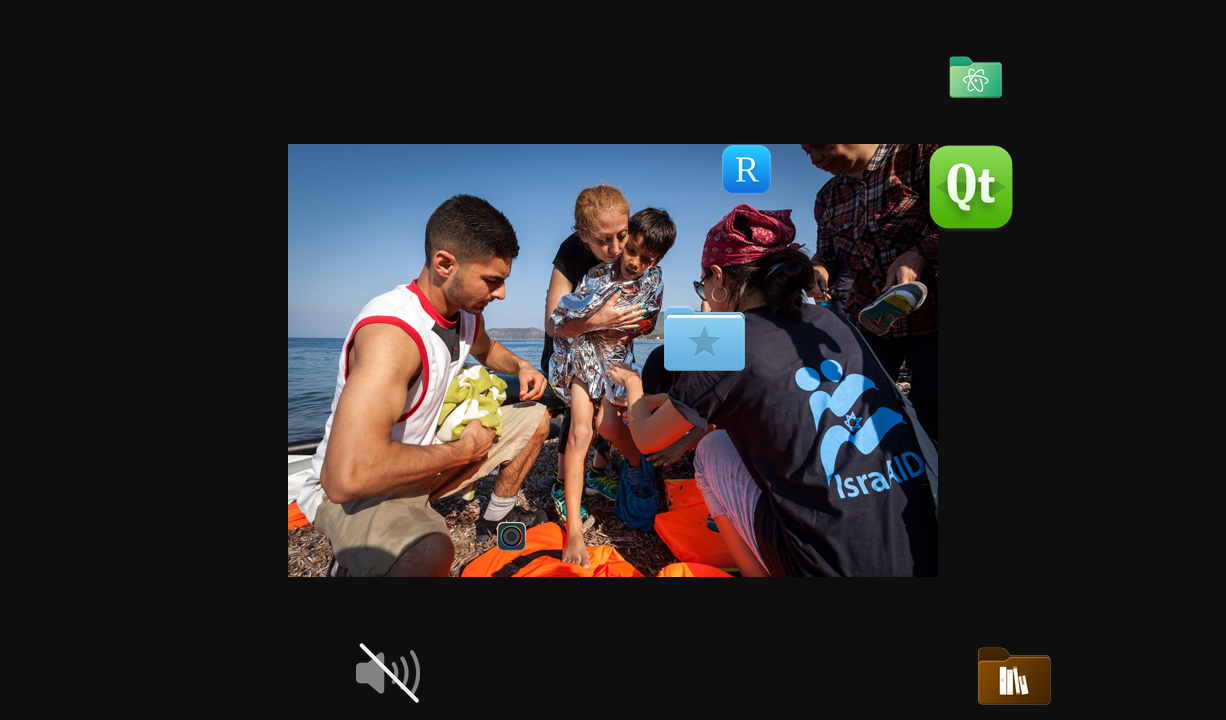 Image resolution: width=1226 pixels, height=720 pixels. What do you see at coordinates (704, 338) in the screenshot?
I see `open your bookmarked files folder` at bounding box center [704, 338].